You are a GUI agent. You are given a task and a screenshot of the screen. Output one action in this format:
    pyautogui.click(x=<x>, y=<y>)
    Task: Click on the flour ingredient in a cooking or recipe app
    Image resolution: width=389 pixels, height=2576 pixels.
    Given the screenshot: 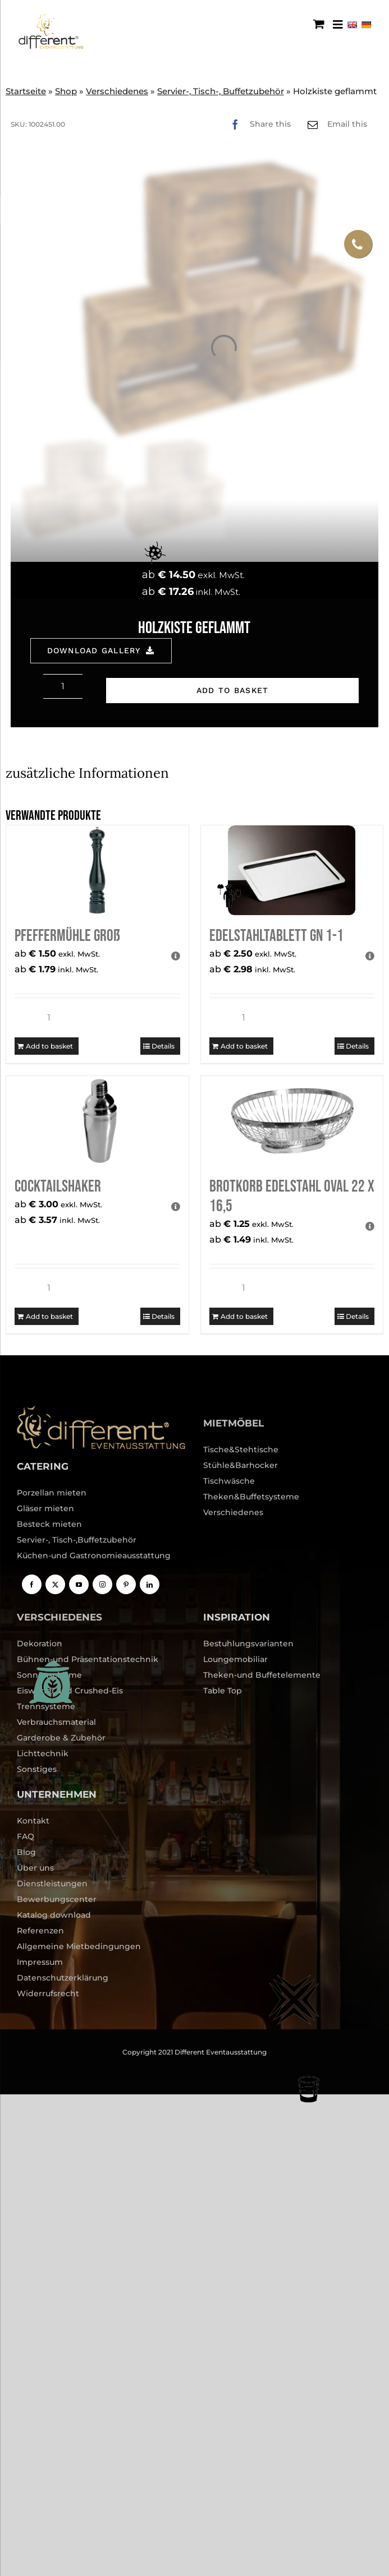 What is the action you would take?
    pyautogui.click(x=51, y=1682)
    